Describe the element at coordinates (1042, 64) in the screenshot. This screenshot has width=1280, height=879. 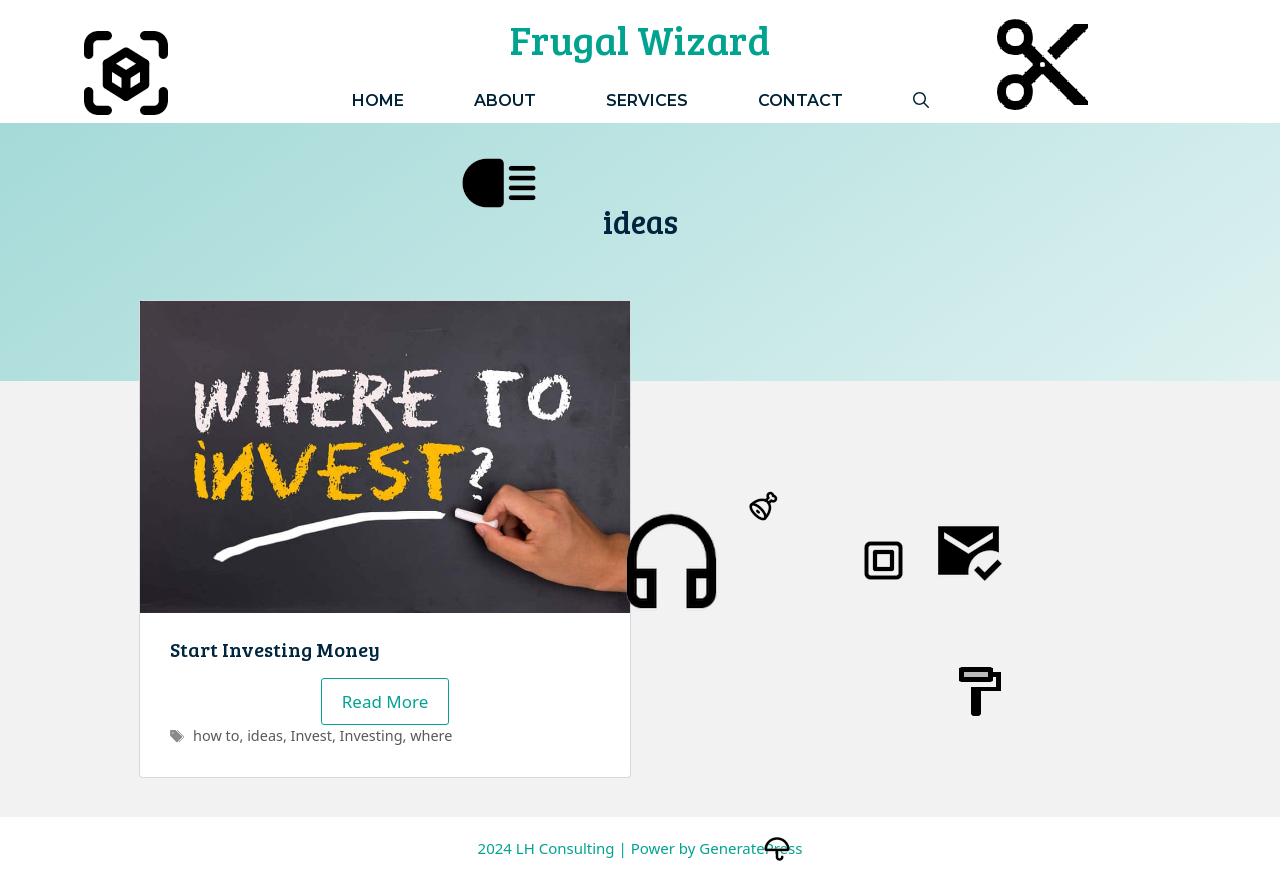
I see `cut selected content to clipboard` at that location.